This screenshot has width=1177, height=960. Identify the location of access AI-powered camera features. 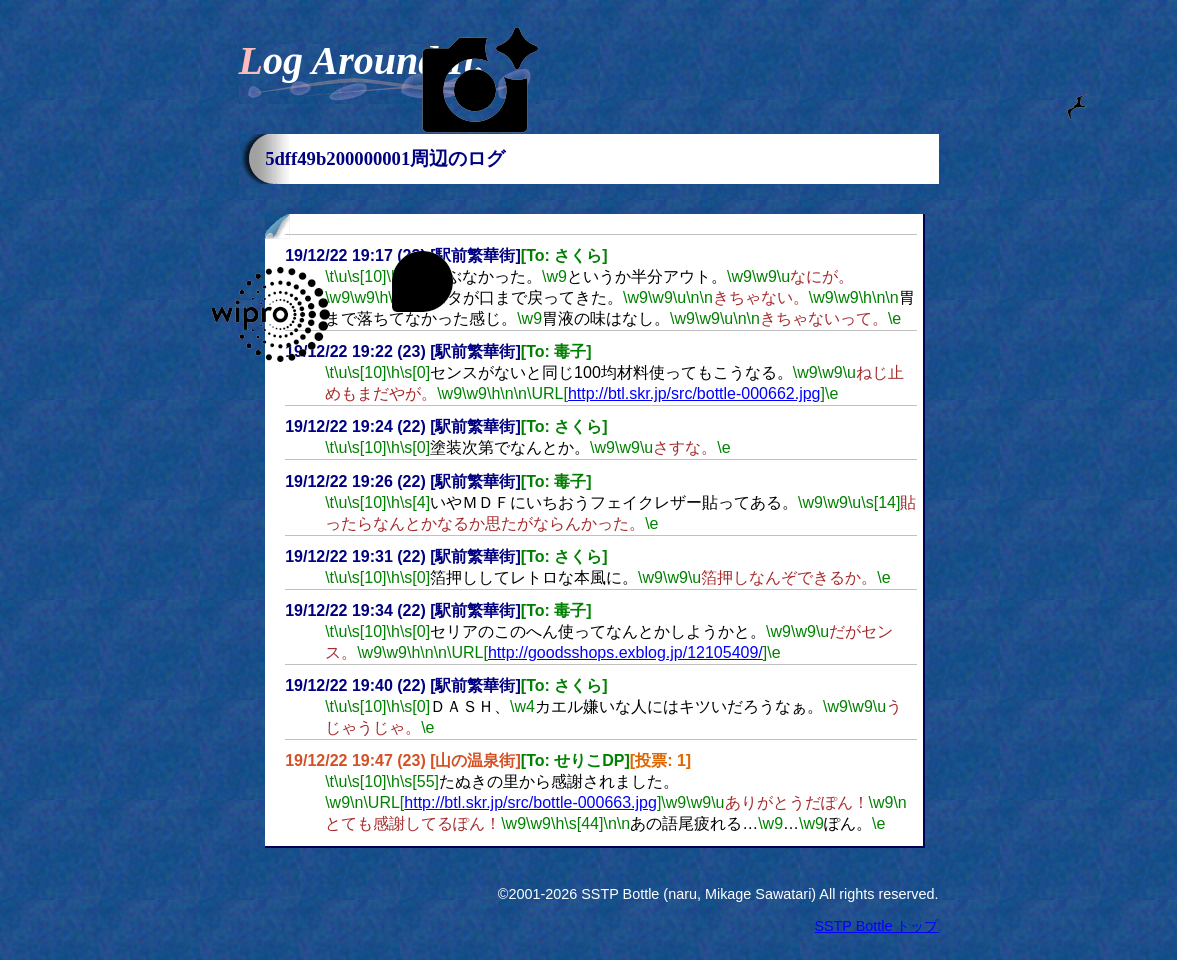
(475, 85).